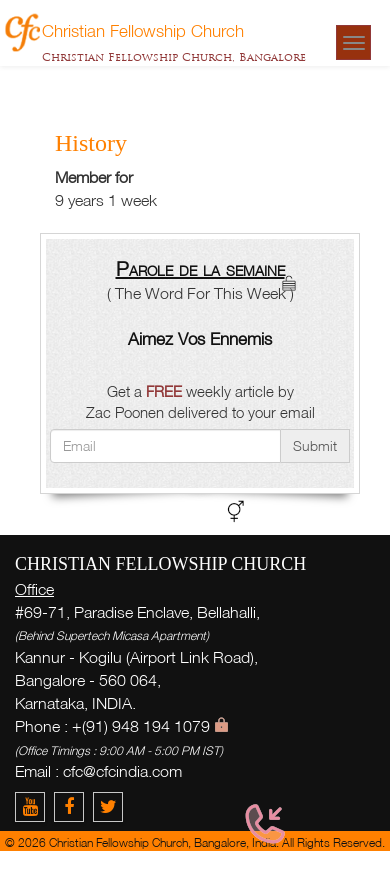  I want to click on unlocked or unsecured state, so click(289, 284).